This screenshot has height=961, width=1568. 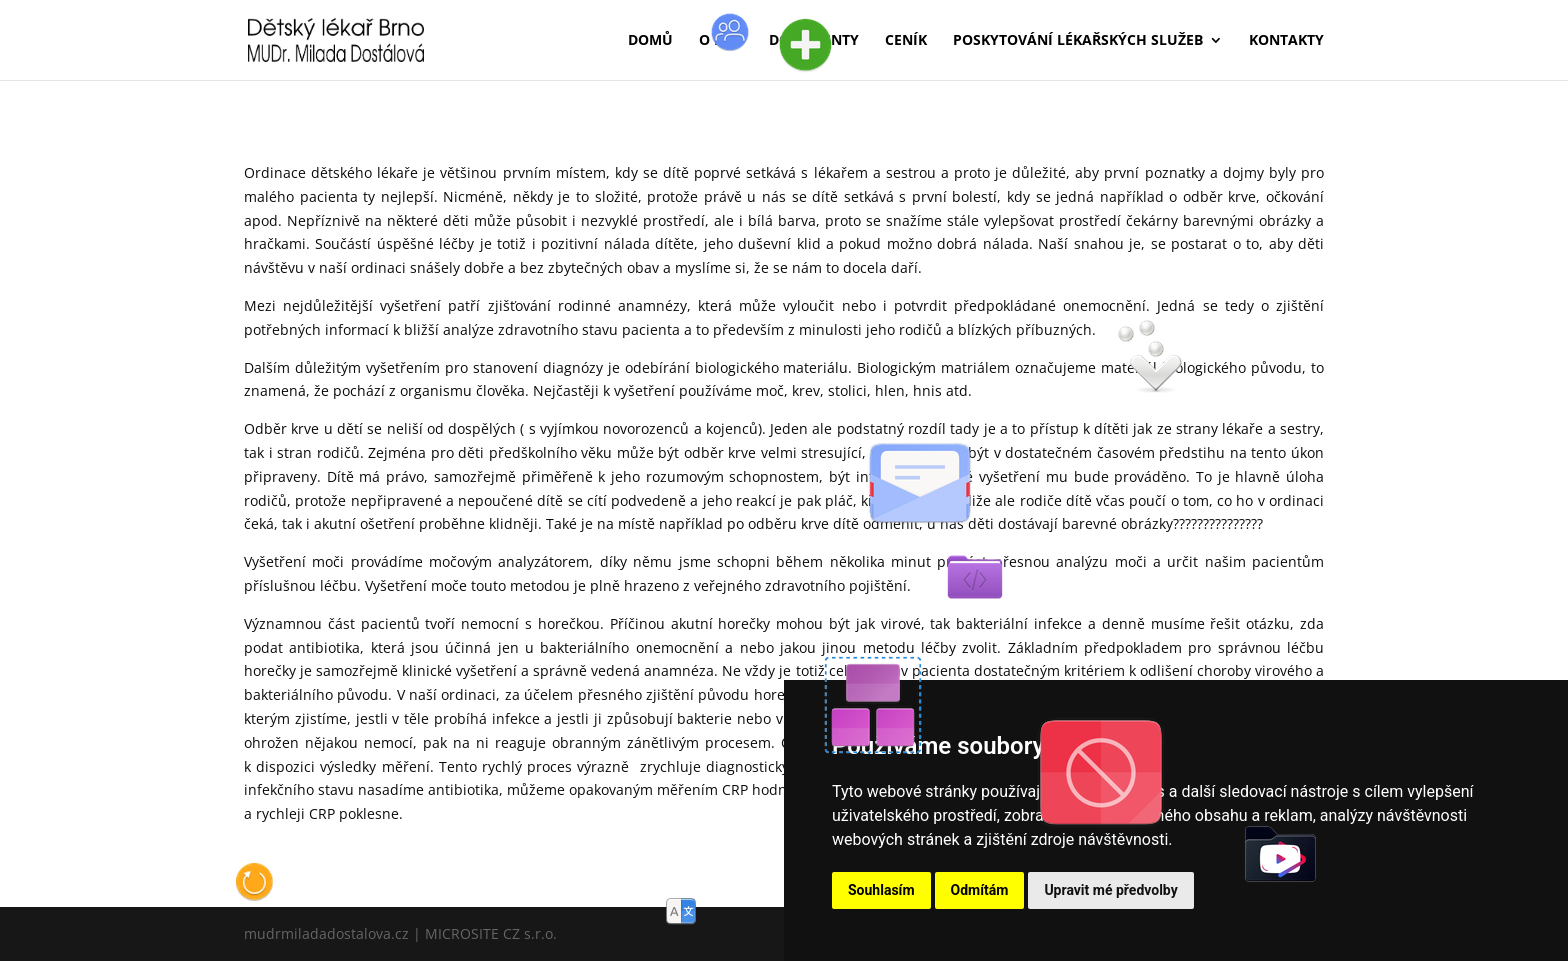 I want to click on reboot or restart the system, so click(x=255, y=882).